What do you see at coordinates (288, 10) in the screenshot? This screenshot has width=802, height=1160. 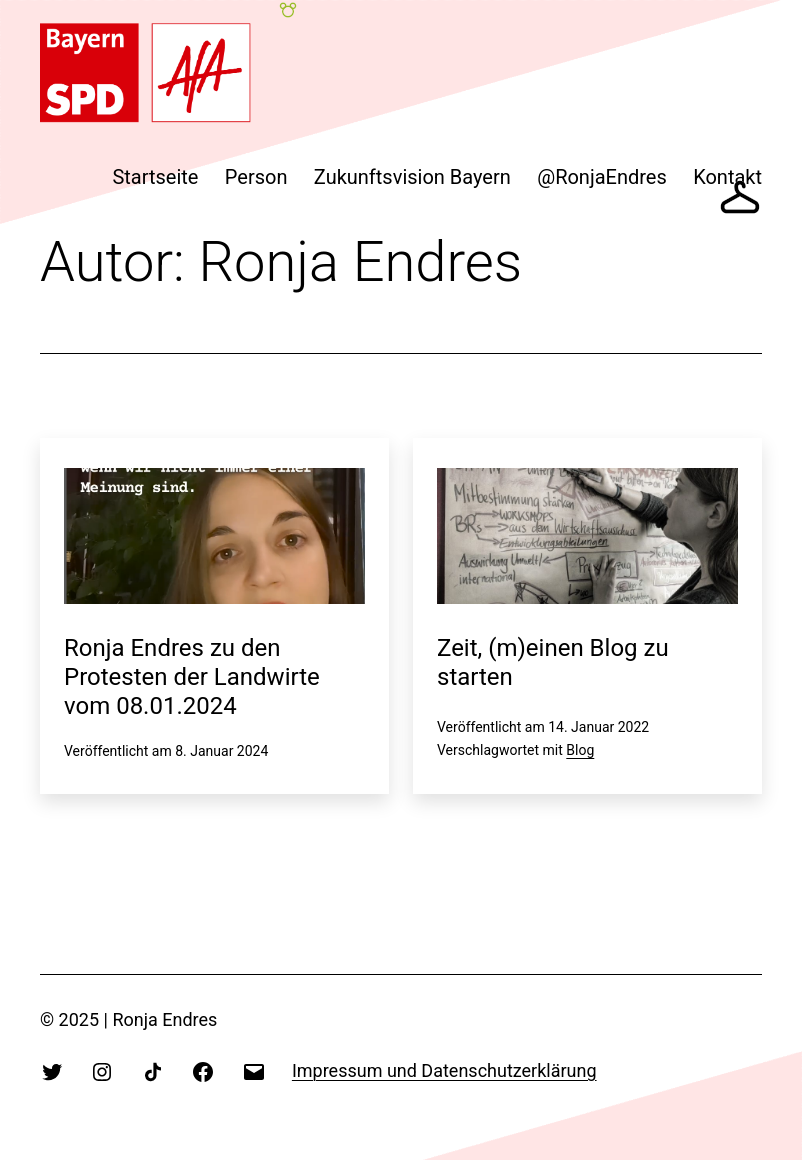 I see `access disney-related content or apps` at bounding box center [288, 10].